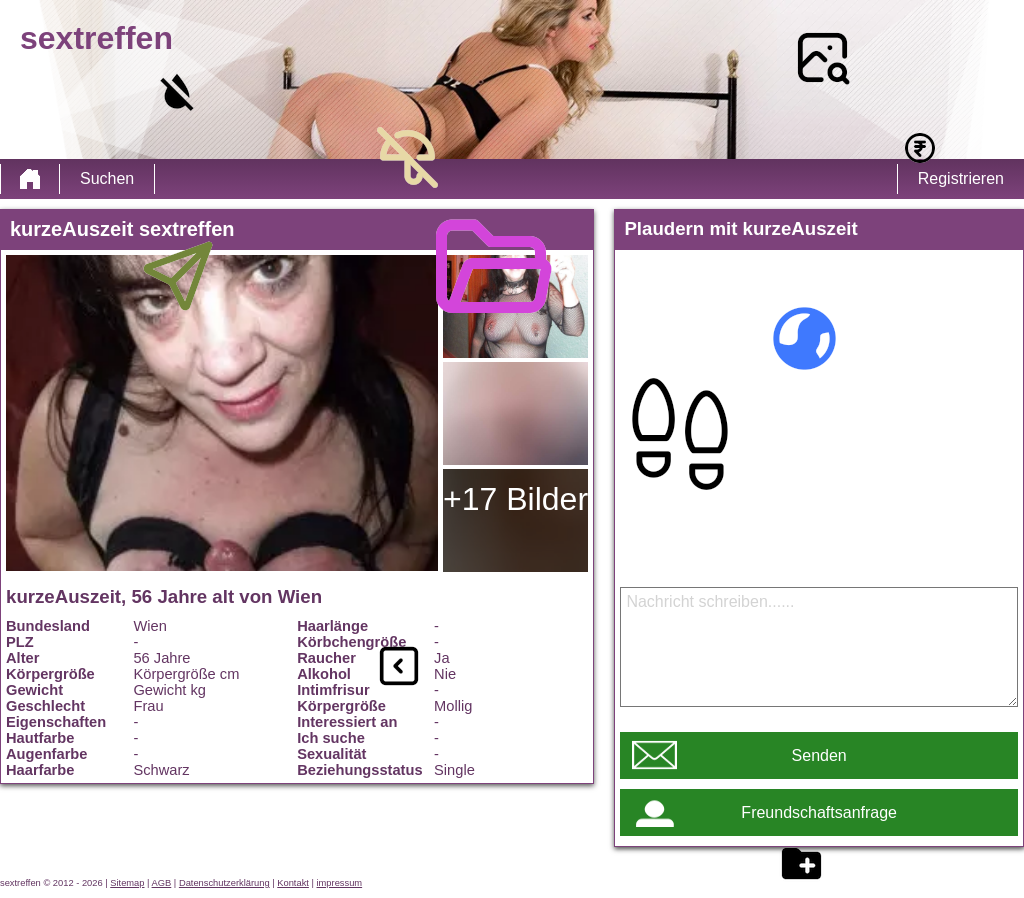  What do you see at coordinates (680, 434) in the screenshot?
I see `view step count or walking activity` at bounding box center [680, 434].